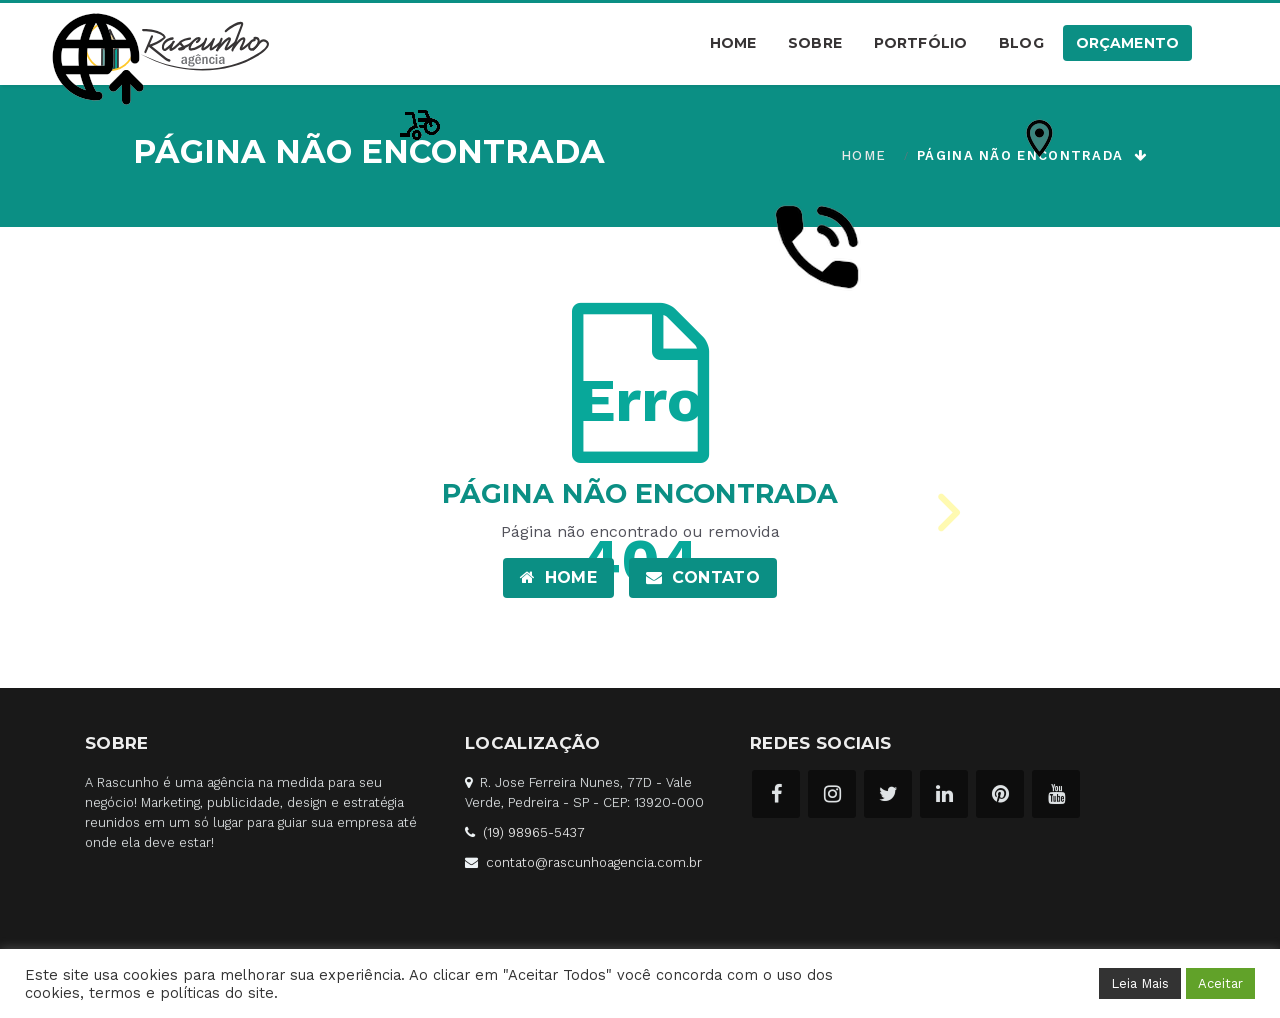 This screenshot has width=1280, height=1018. Describe the element at coordinates (947, 512) in the screenshot. I see `navigate to the next item or screen` at that location.